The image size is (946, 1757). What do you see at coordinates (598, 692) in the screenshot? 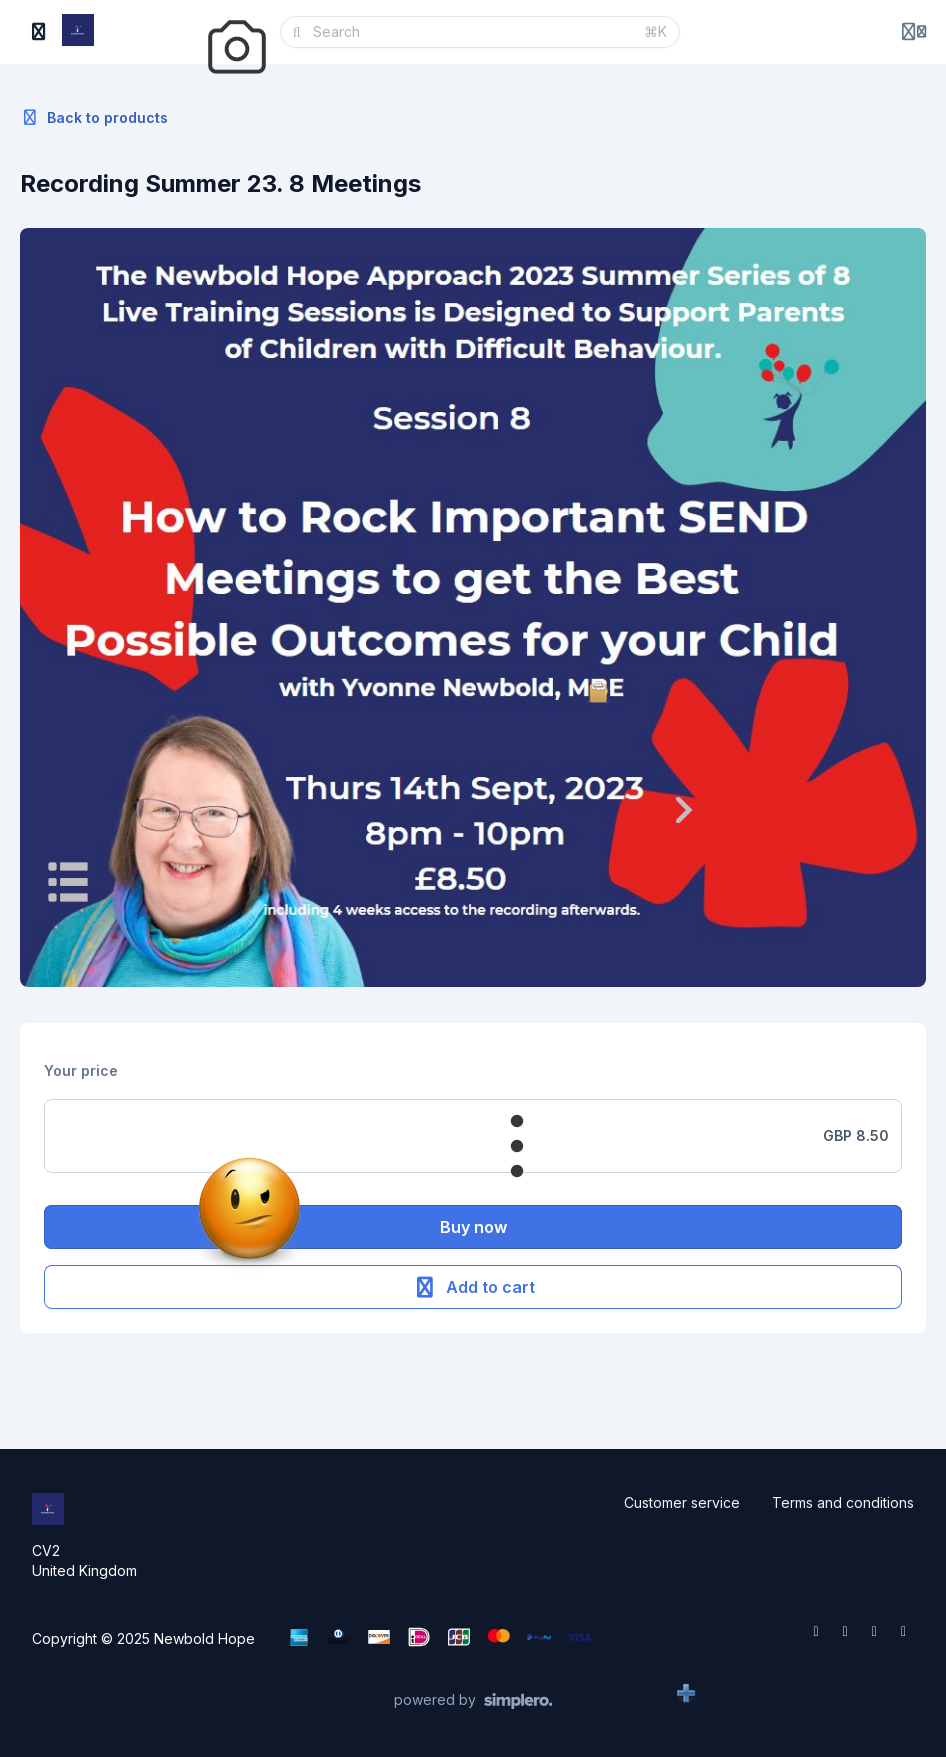
I see `indicates a task or assignment is overdue` at bounding box center [598, 692].